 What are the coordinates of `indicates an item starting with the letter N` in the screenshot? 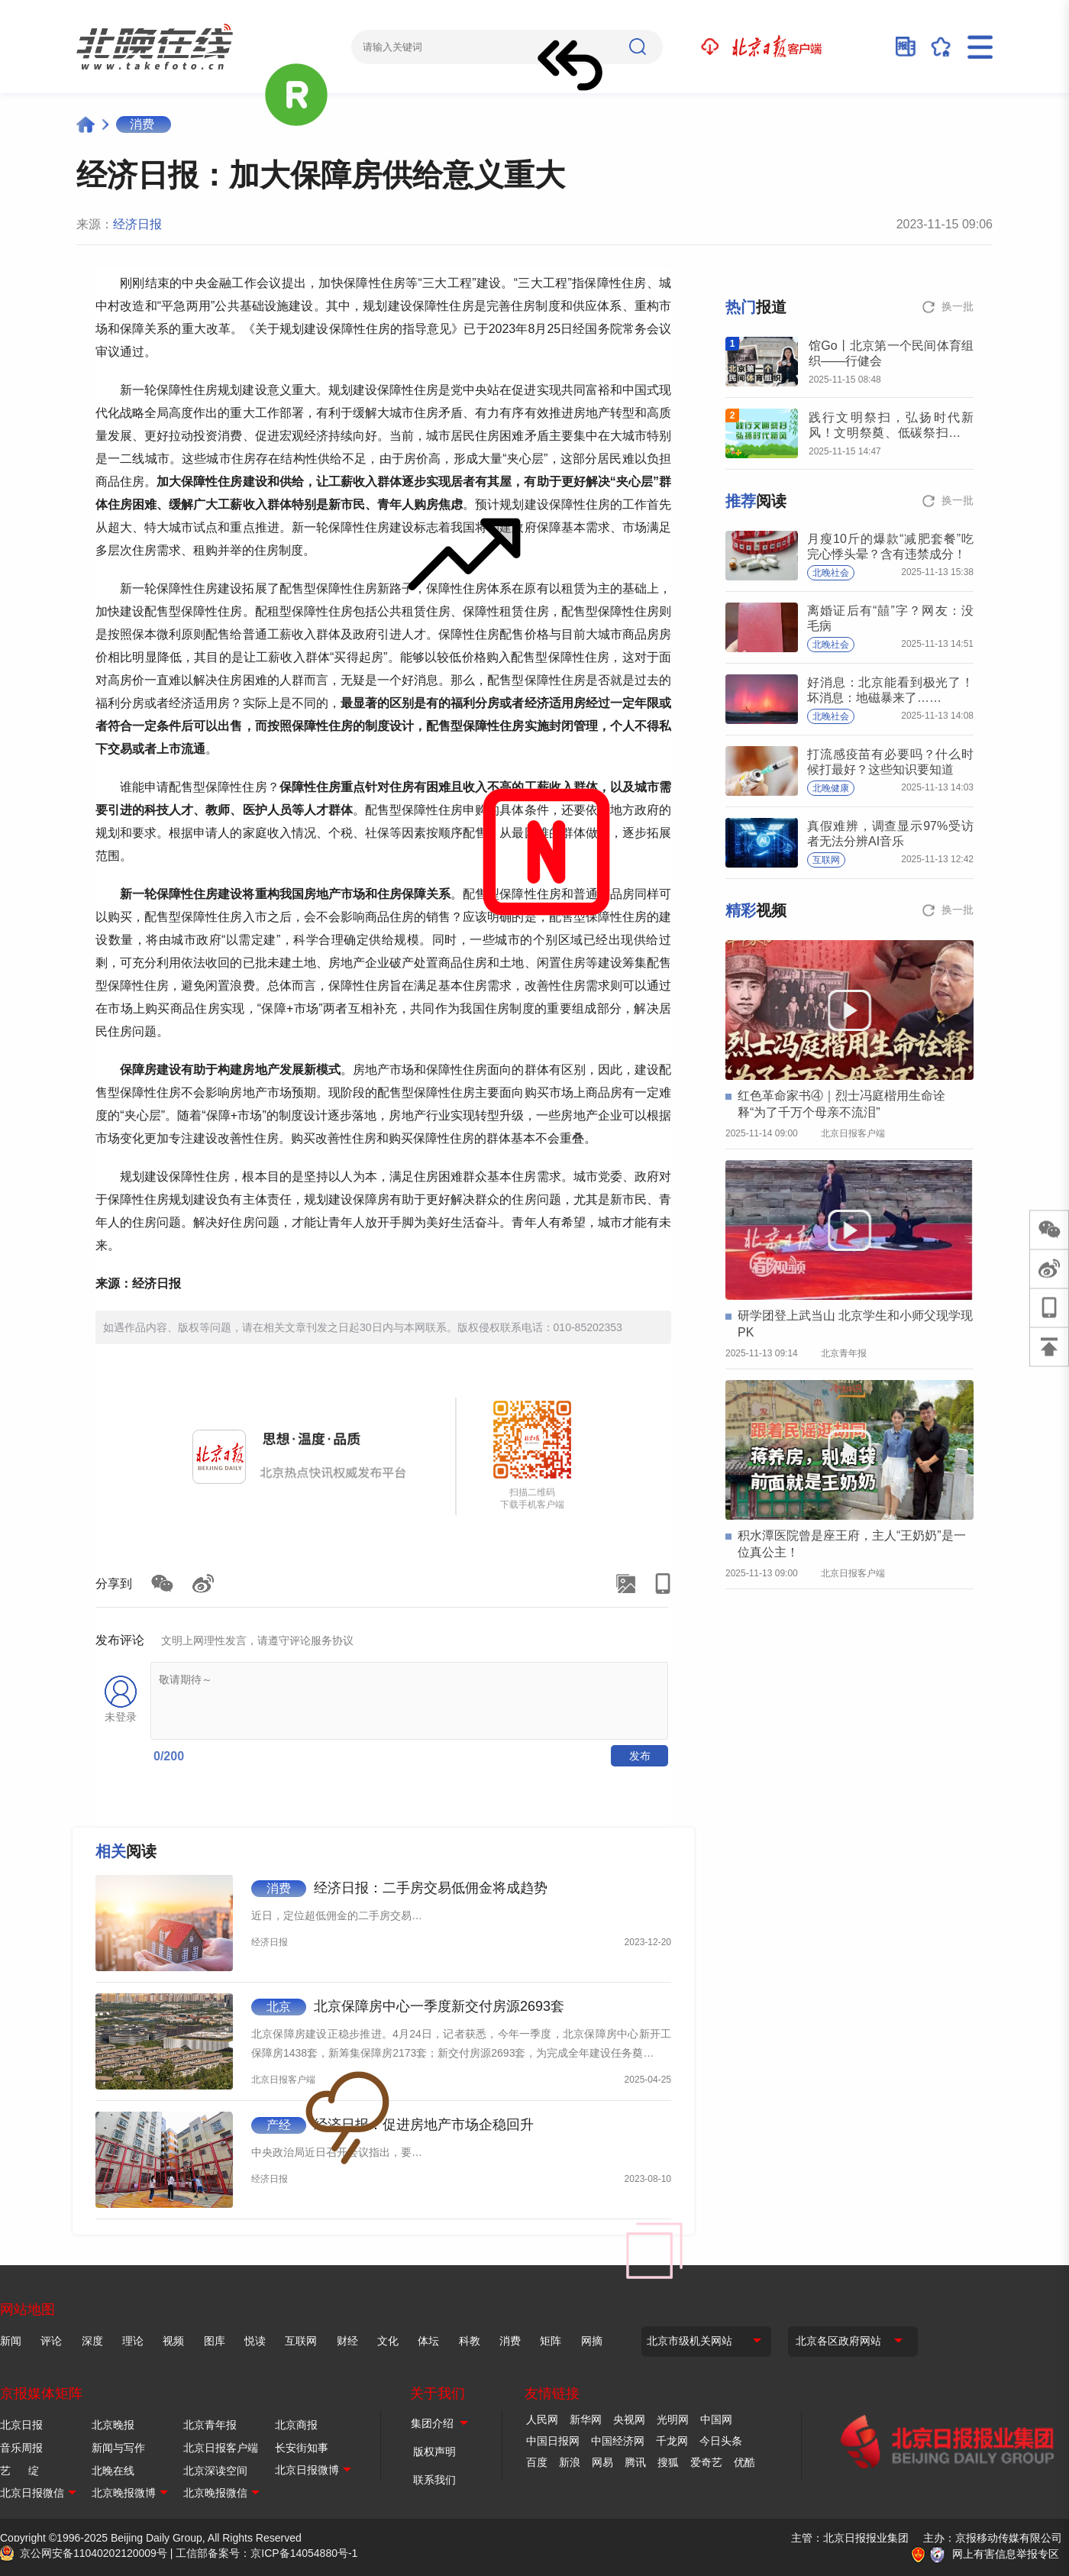 It's located at (546, 852).